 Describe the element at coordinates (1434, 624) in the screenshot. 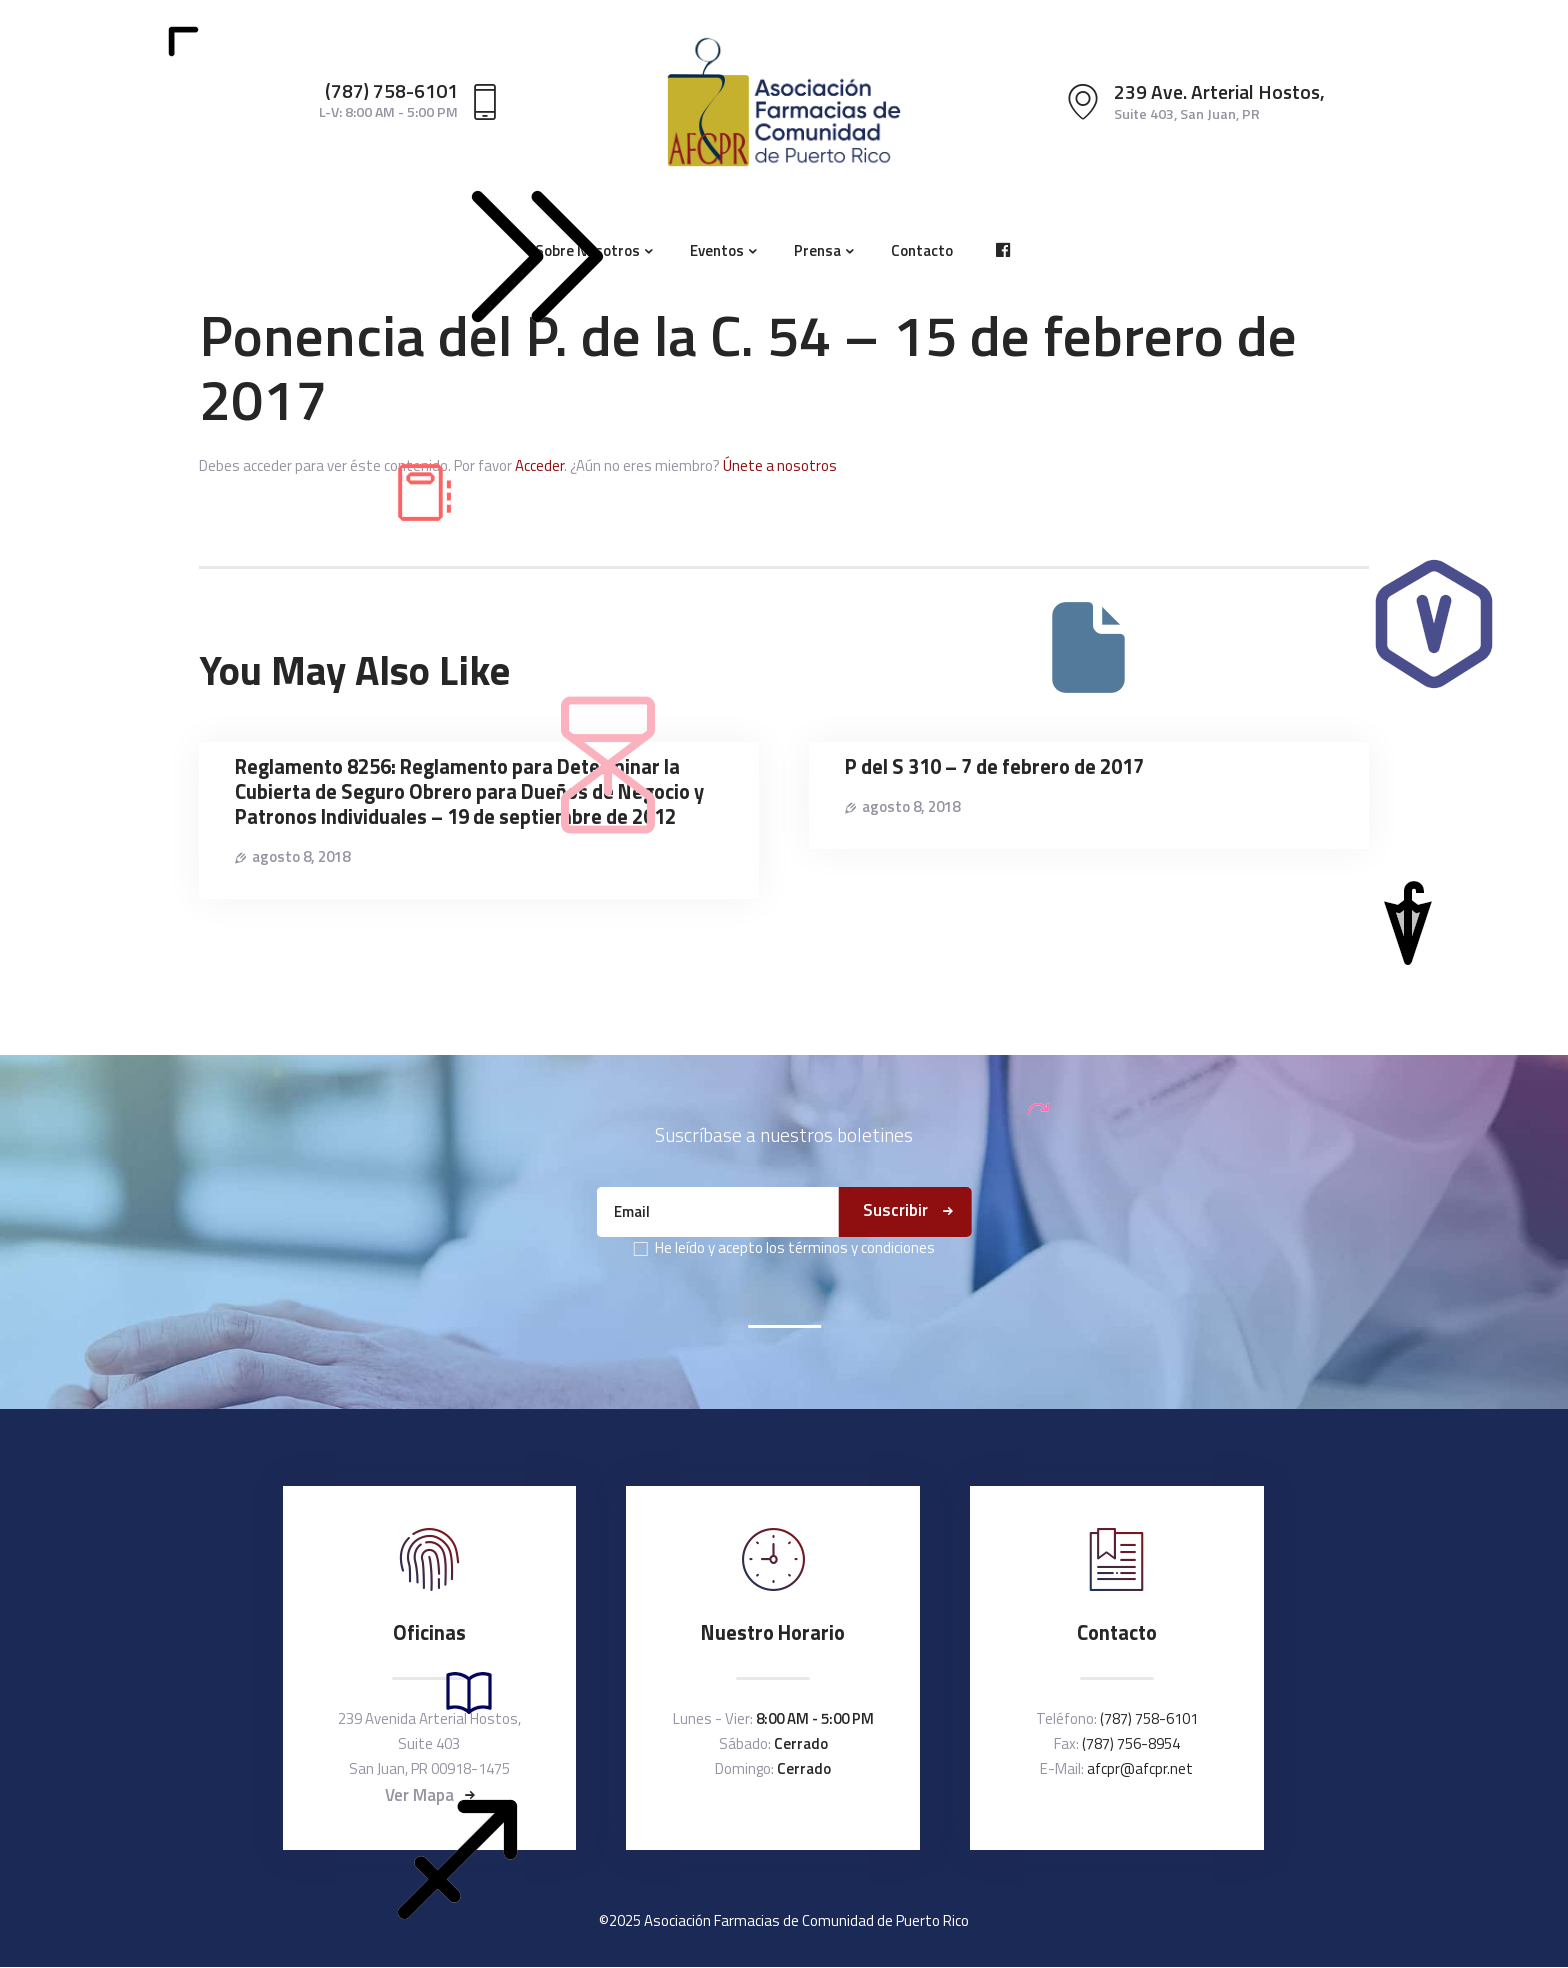

I see `version indicator or version number badge` at that location.